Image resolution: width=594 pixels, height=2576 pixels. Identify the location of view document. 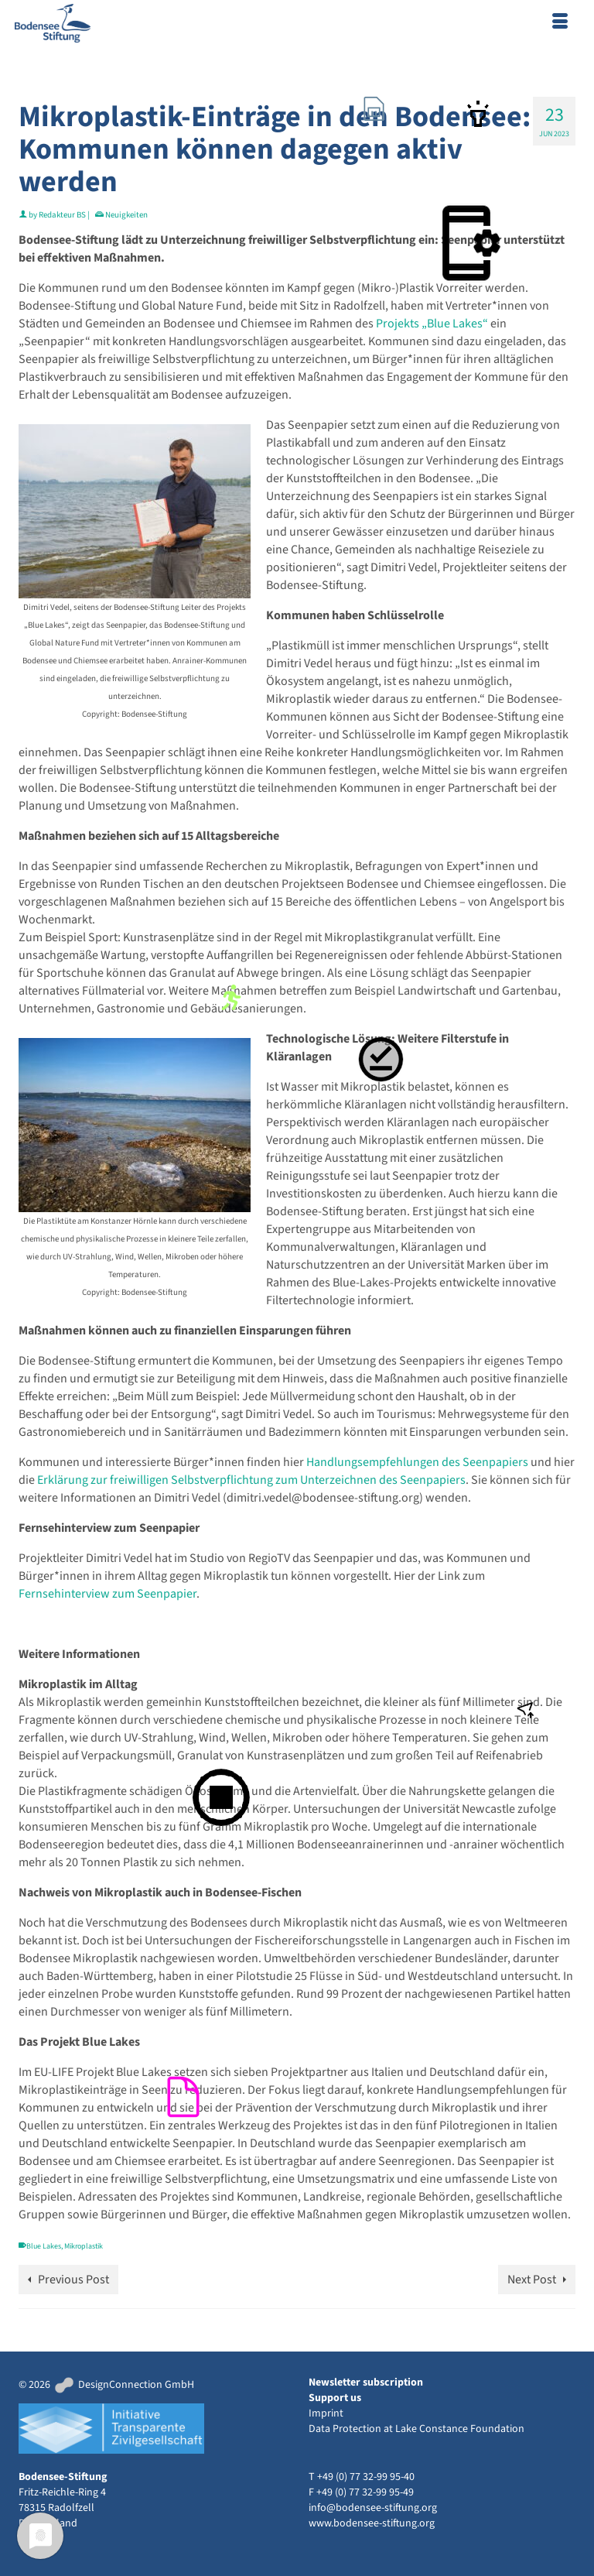
(183, 2097).